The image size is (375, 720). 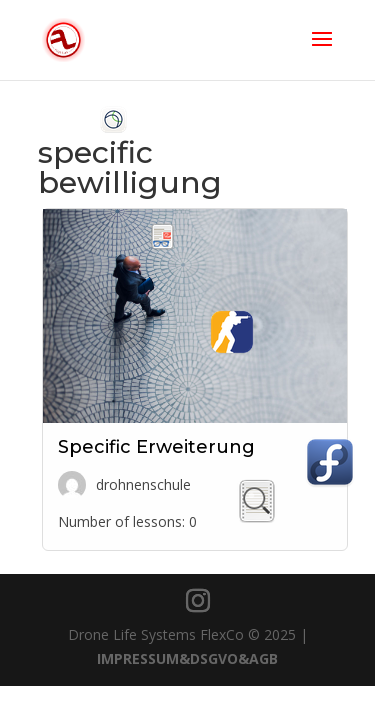 I want to click on open cisco anyconnect vpn client, so click(x=113, y=119).